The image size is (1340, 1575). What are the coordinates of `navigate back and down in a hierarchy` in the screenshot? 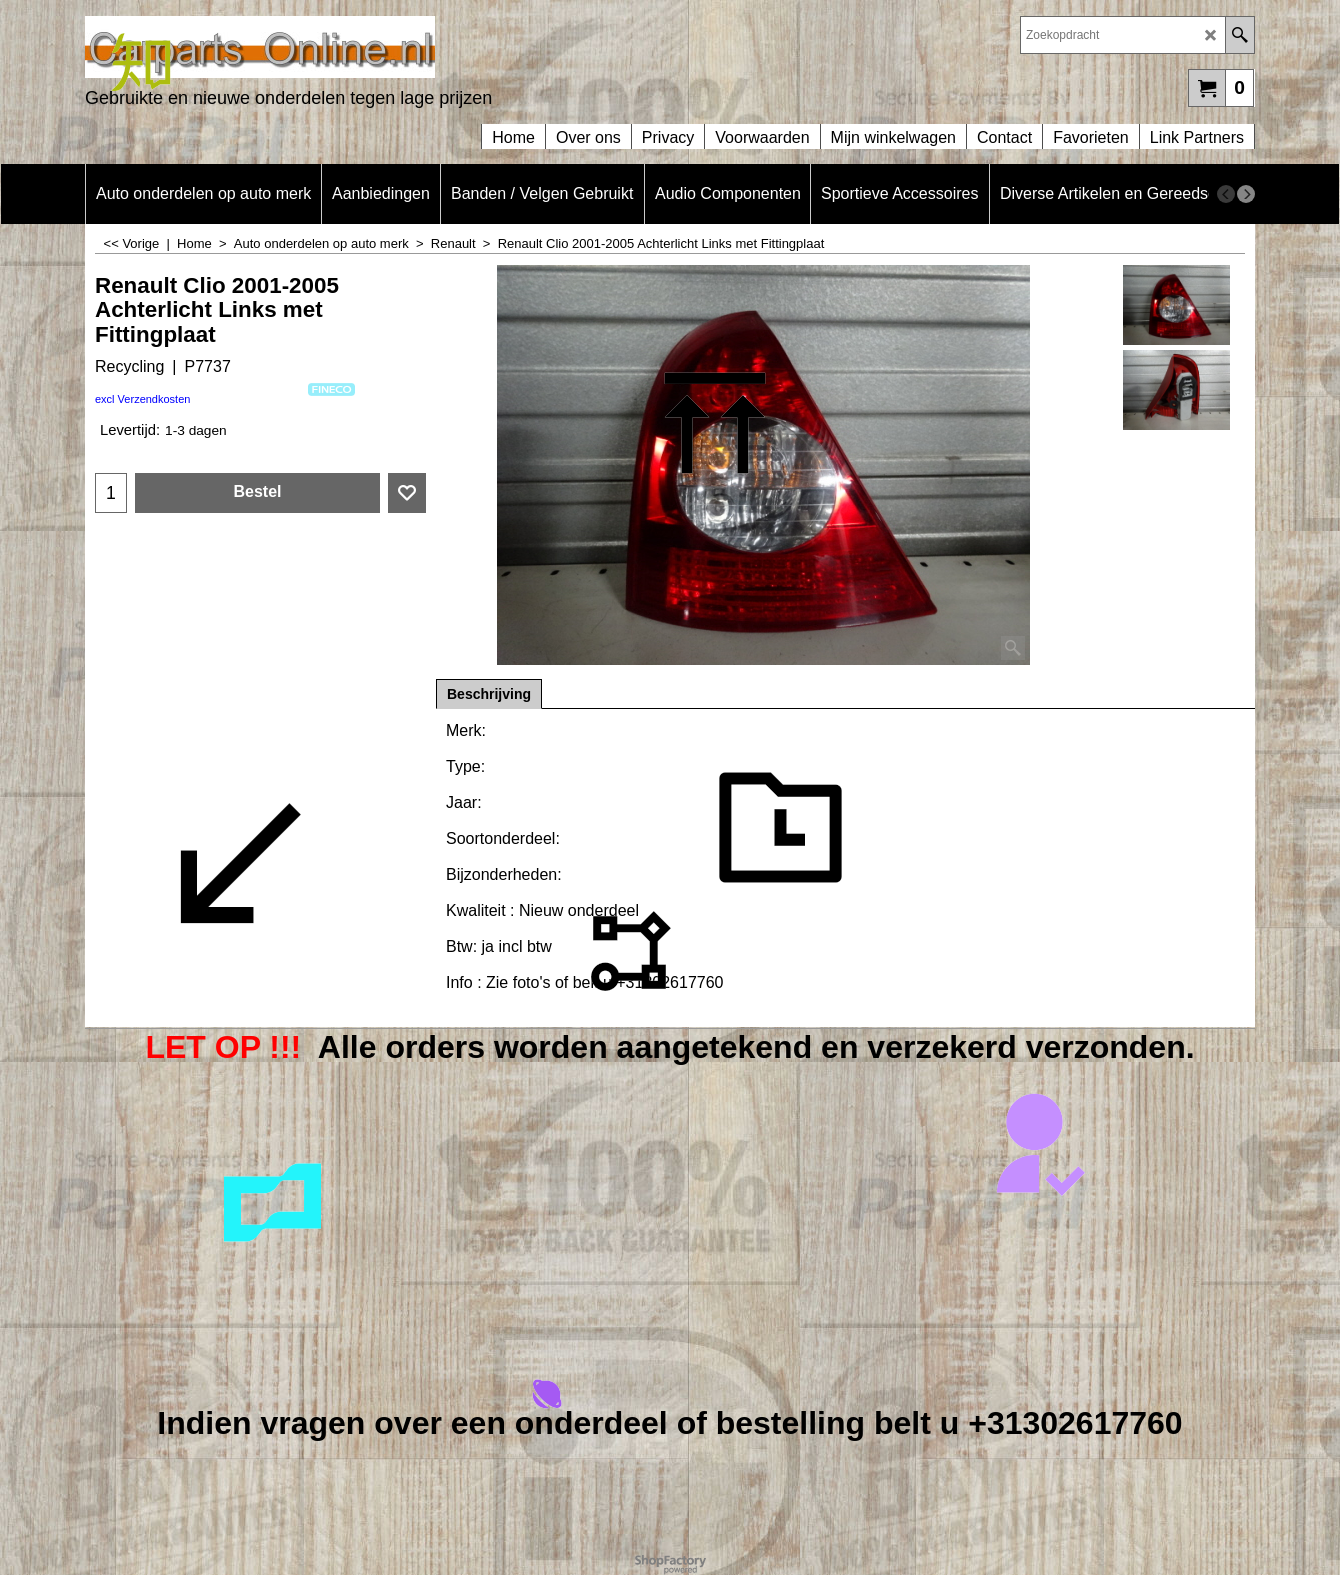 It's located at (238, 866).